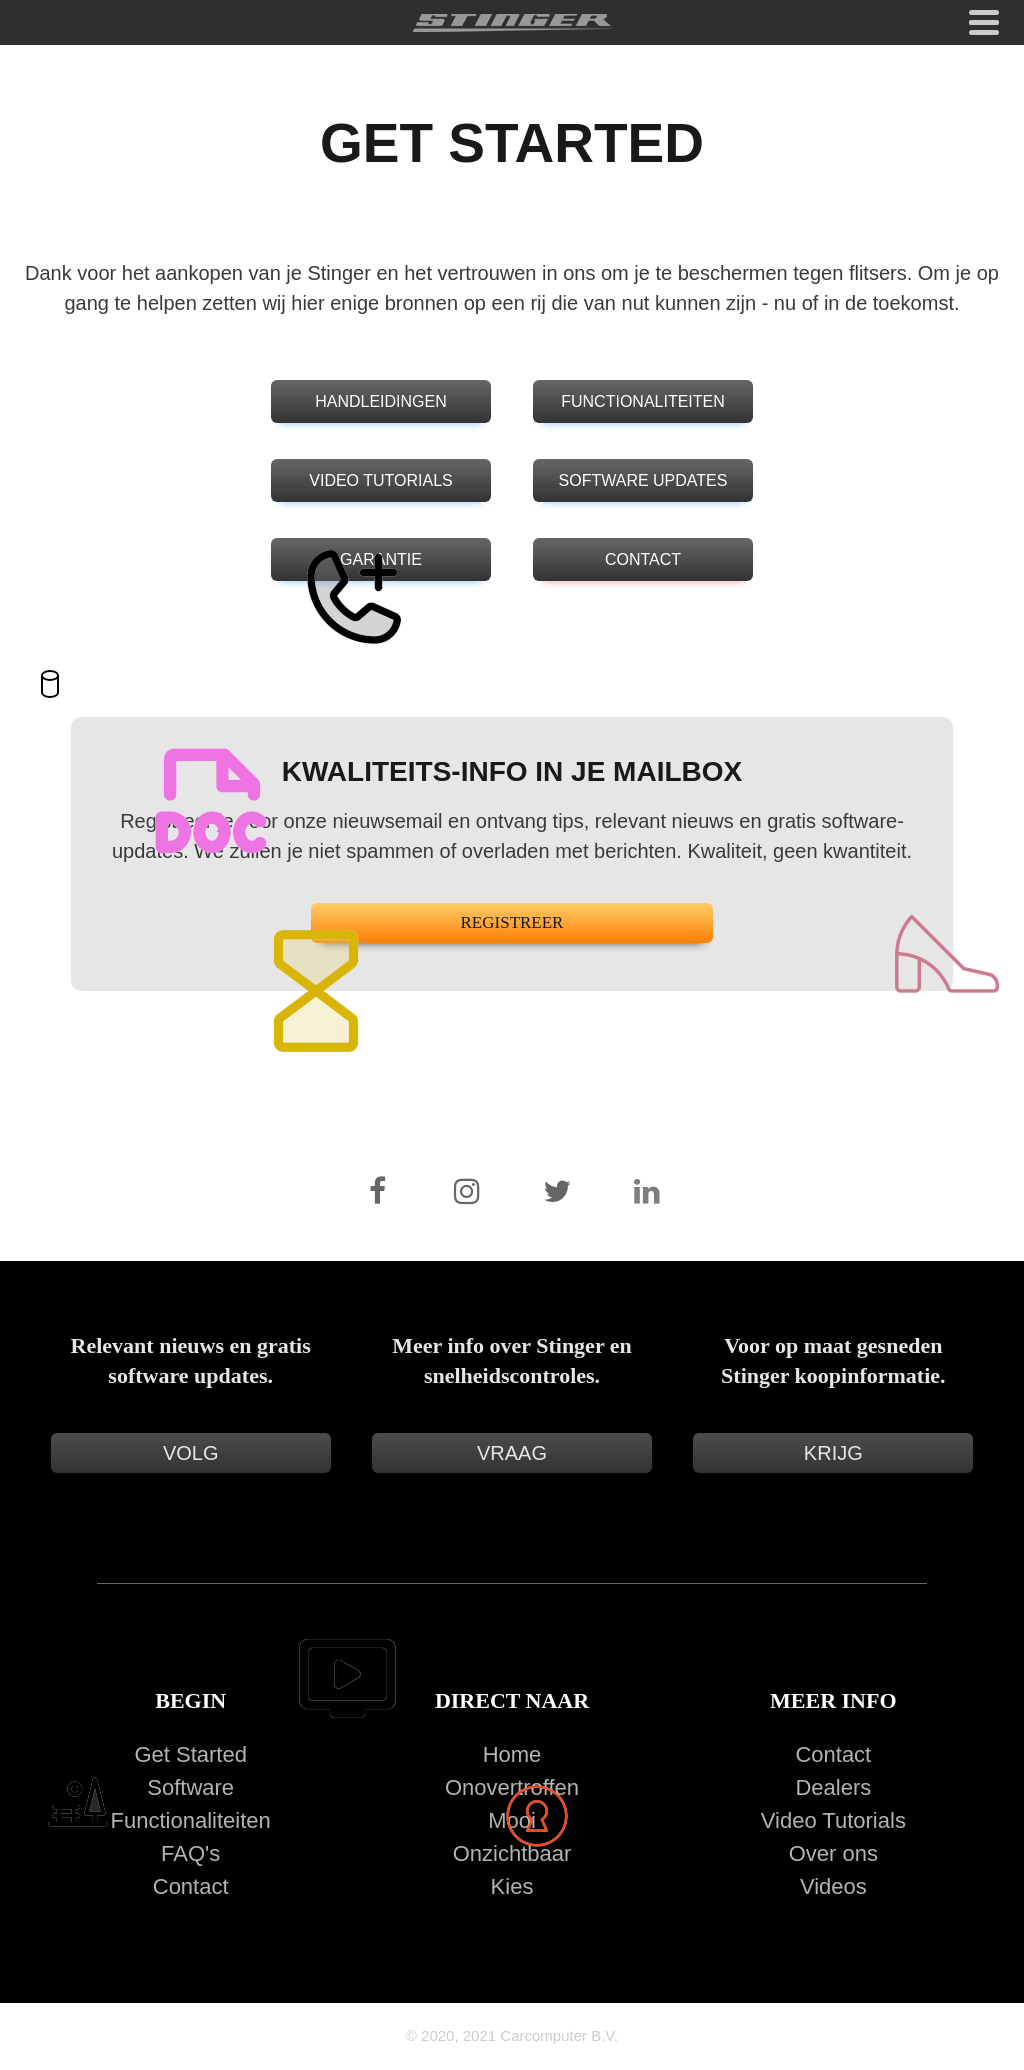  What do you see at coordinates (537, 1816) in the screenshot?
I see `access security or privacy settings` at bounding box center [537, 1816].